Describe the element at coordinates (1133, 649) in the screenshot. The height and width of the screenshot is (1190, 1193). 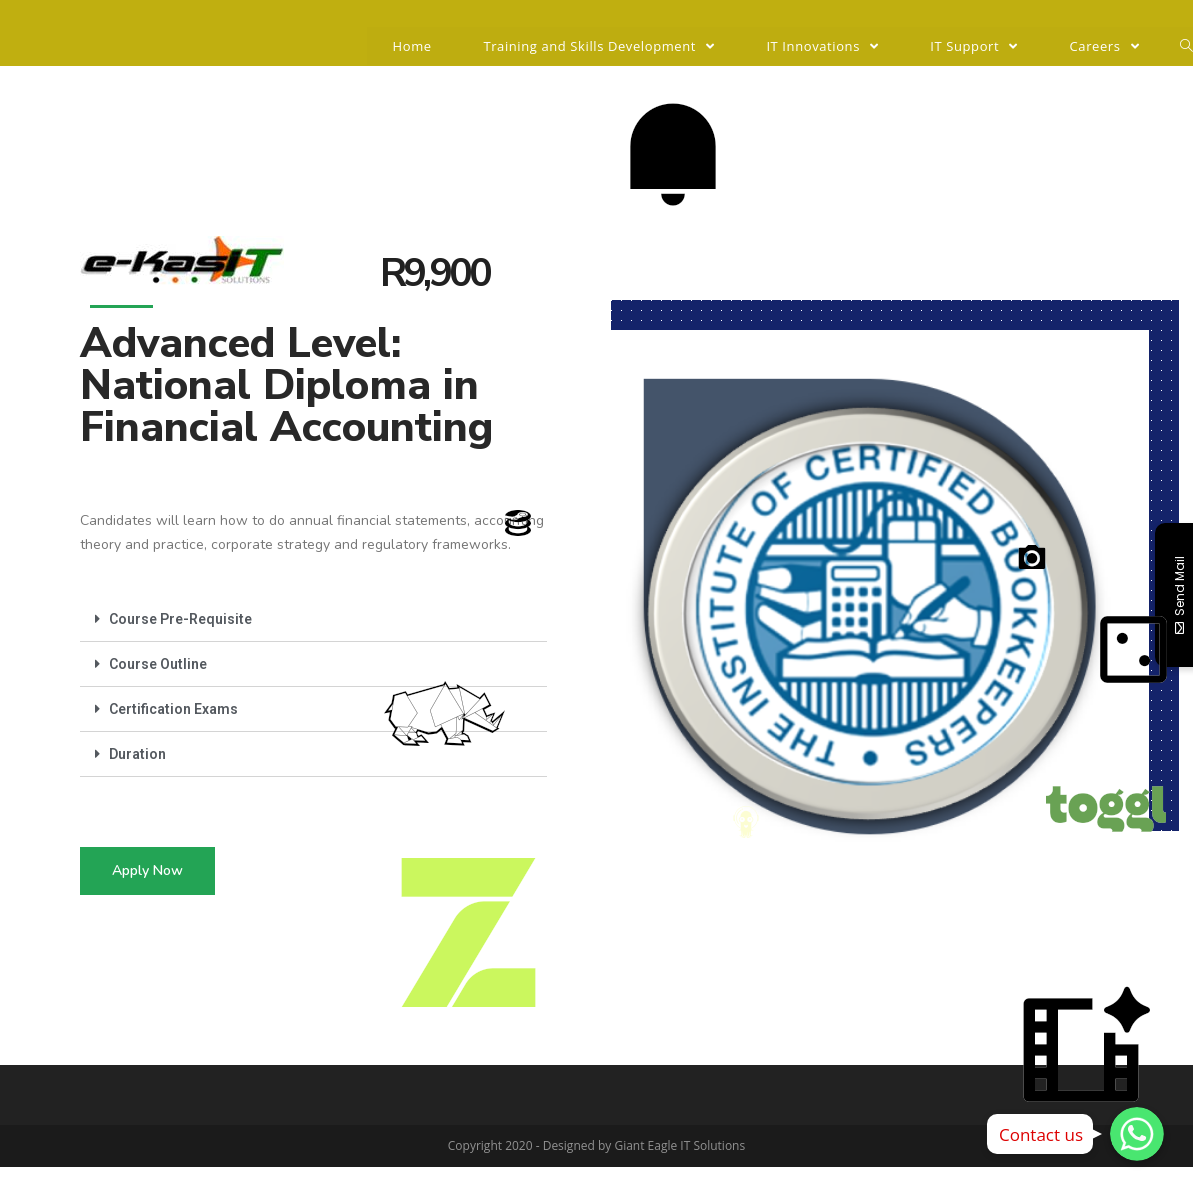
I see `roll the dice or randomize` at that location.